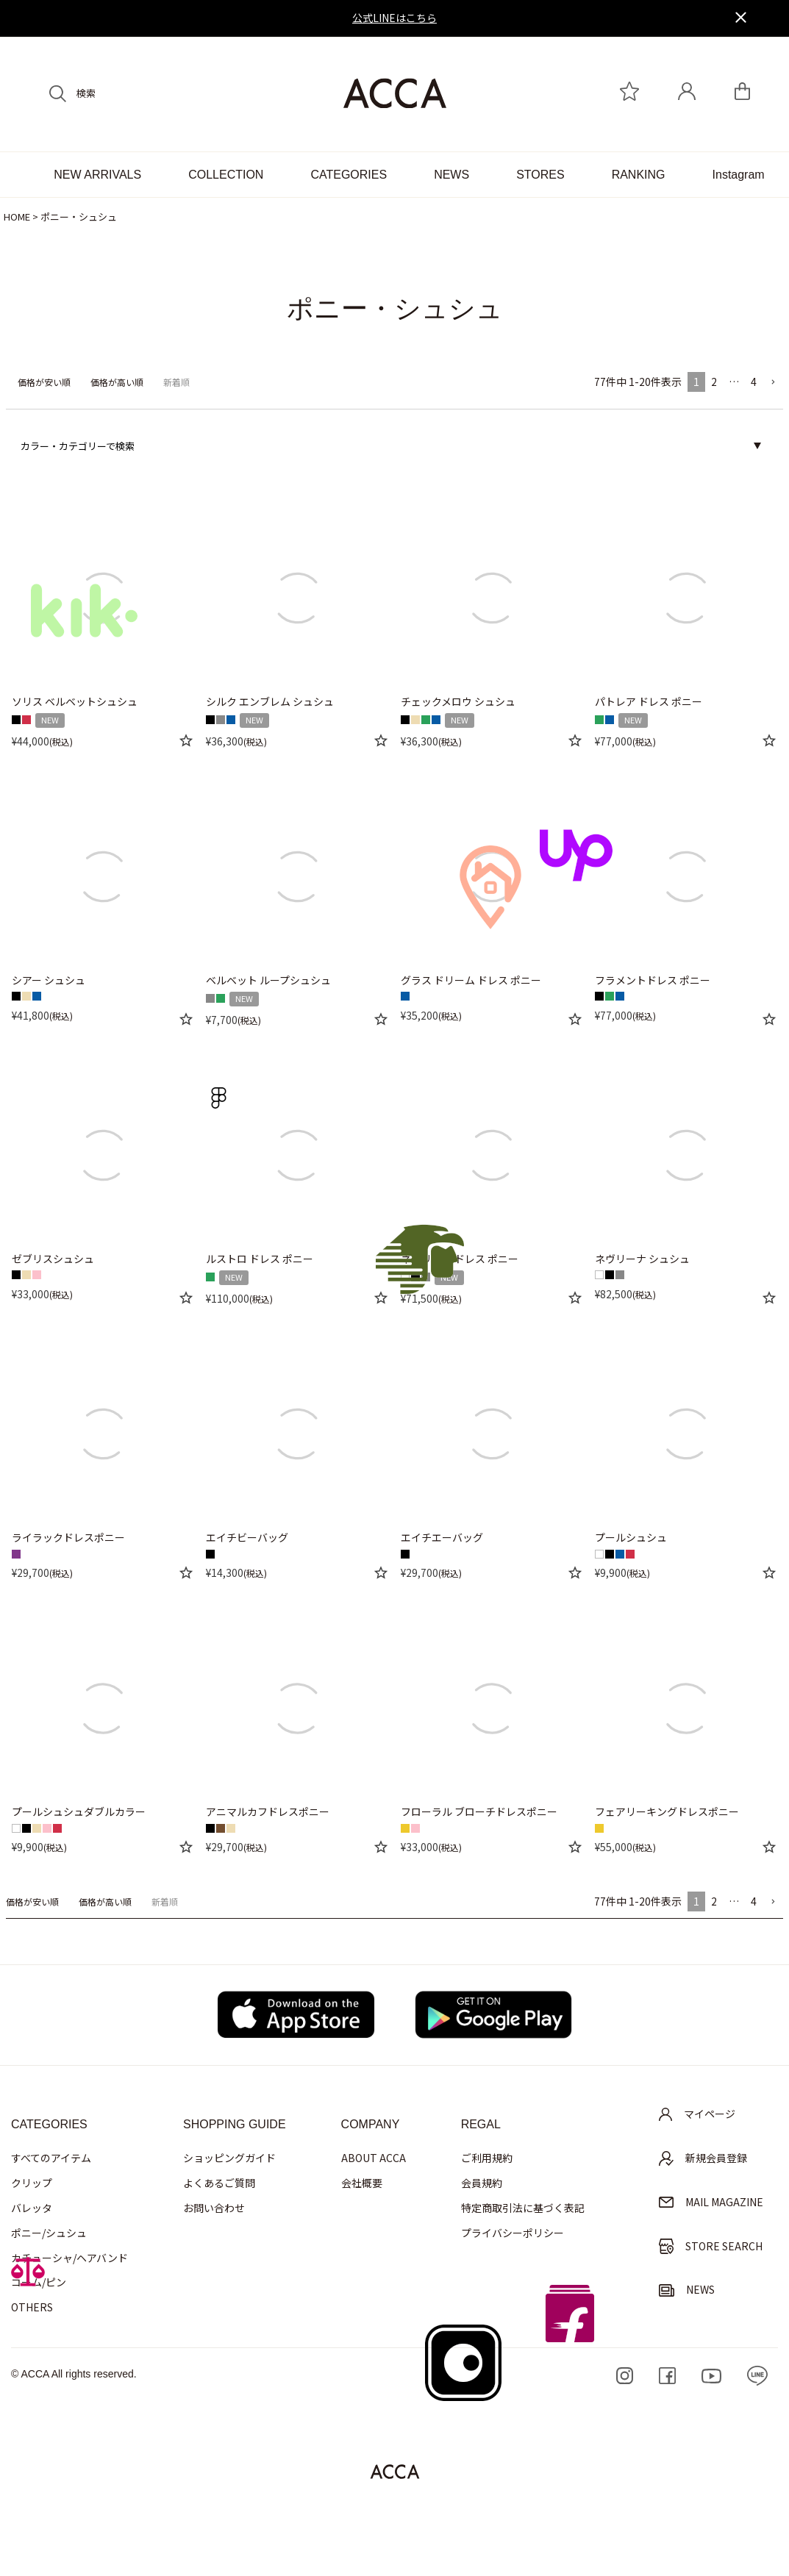 This screenshot has height=2576, width=789. Describe the element at coordinates (84, 610) in the screenshot. I see `open kik messenger app` at that location.